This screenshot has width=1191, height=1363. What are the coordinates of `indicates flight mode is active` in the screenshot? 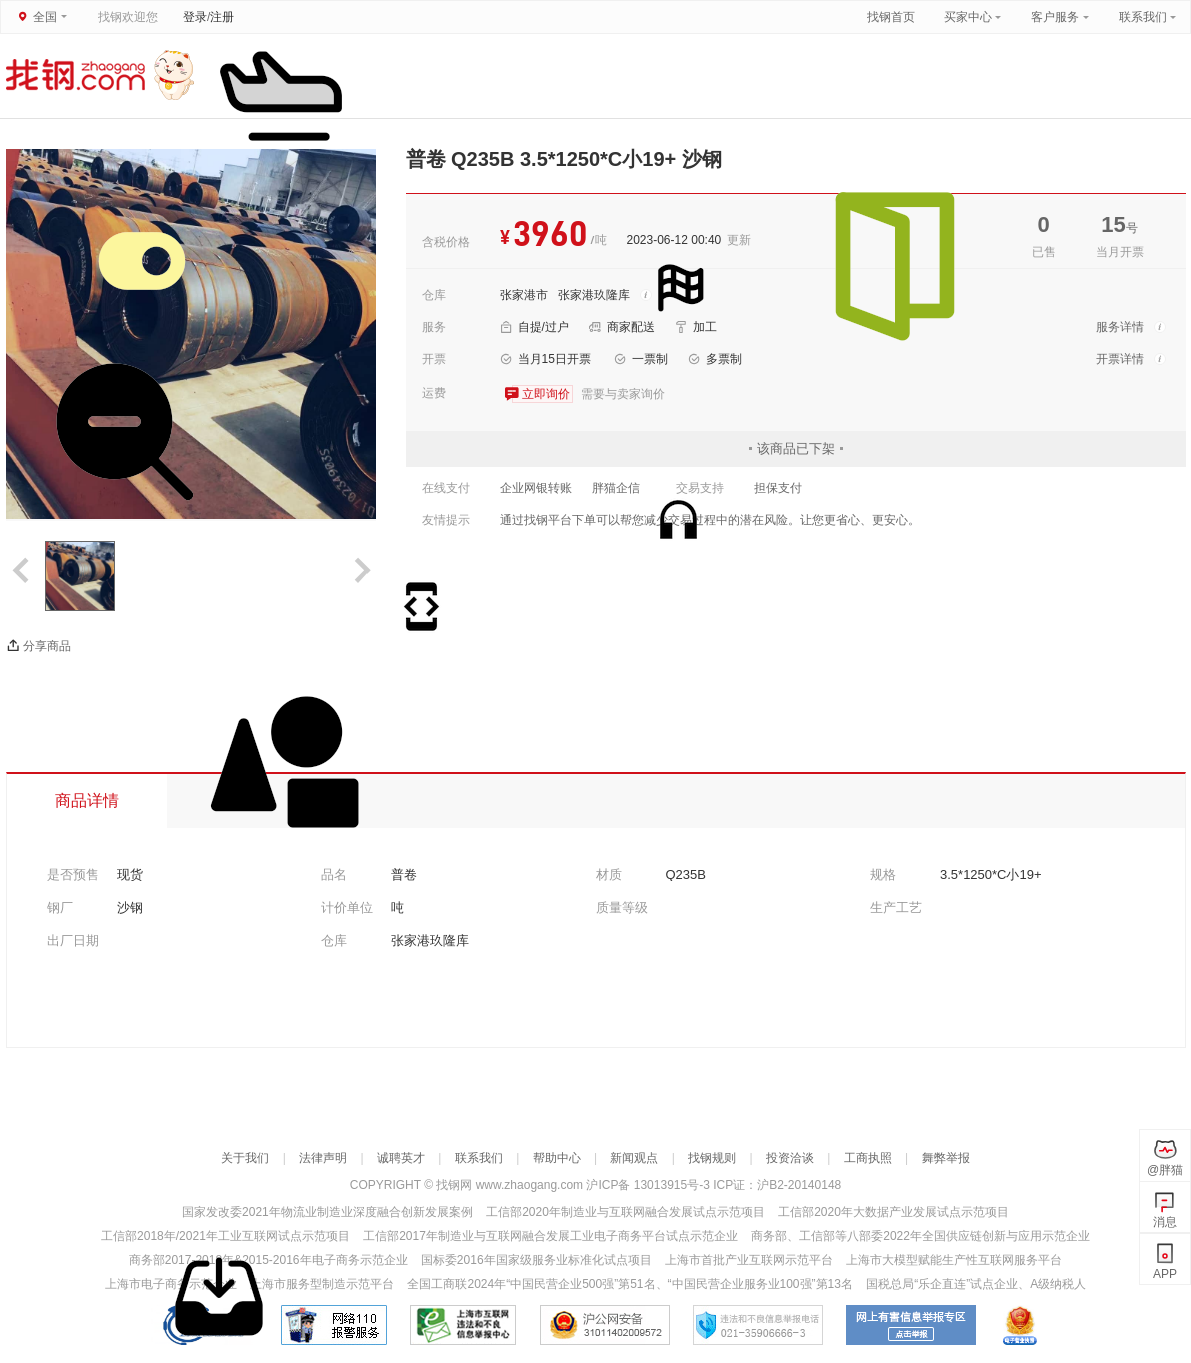 It's located at (281, 92).